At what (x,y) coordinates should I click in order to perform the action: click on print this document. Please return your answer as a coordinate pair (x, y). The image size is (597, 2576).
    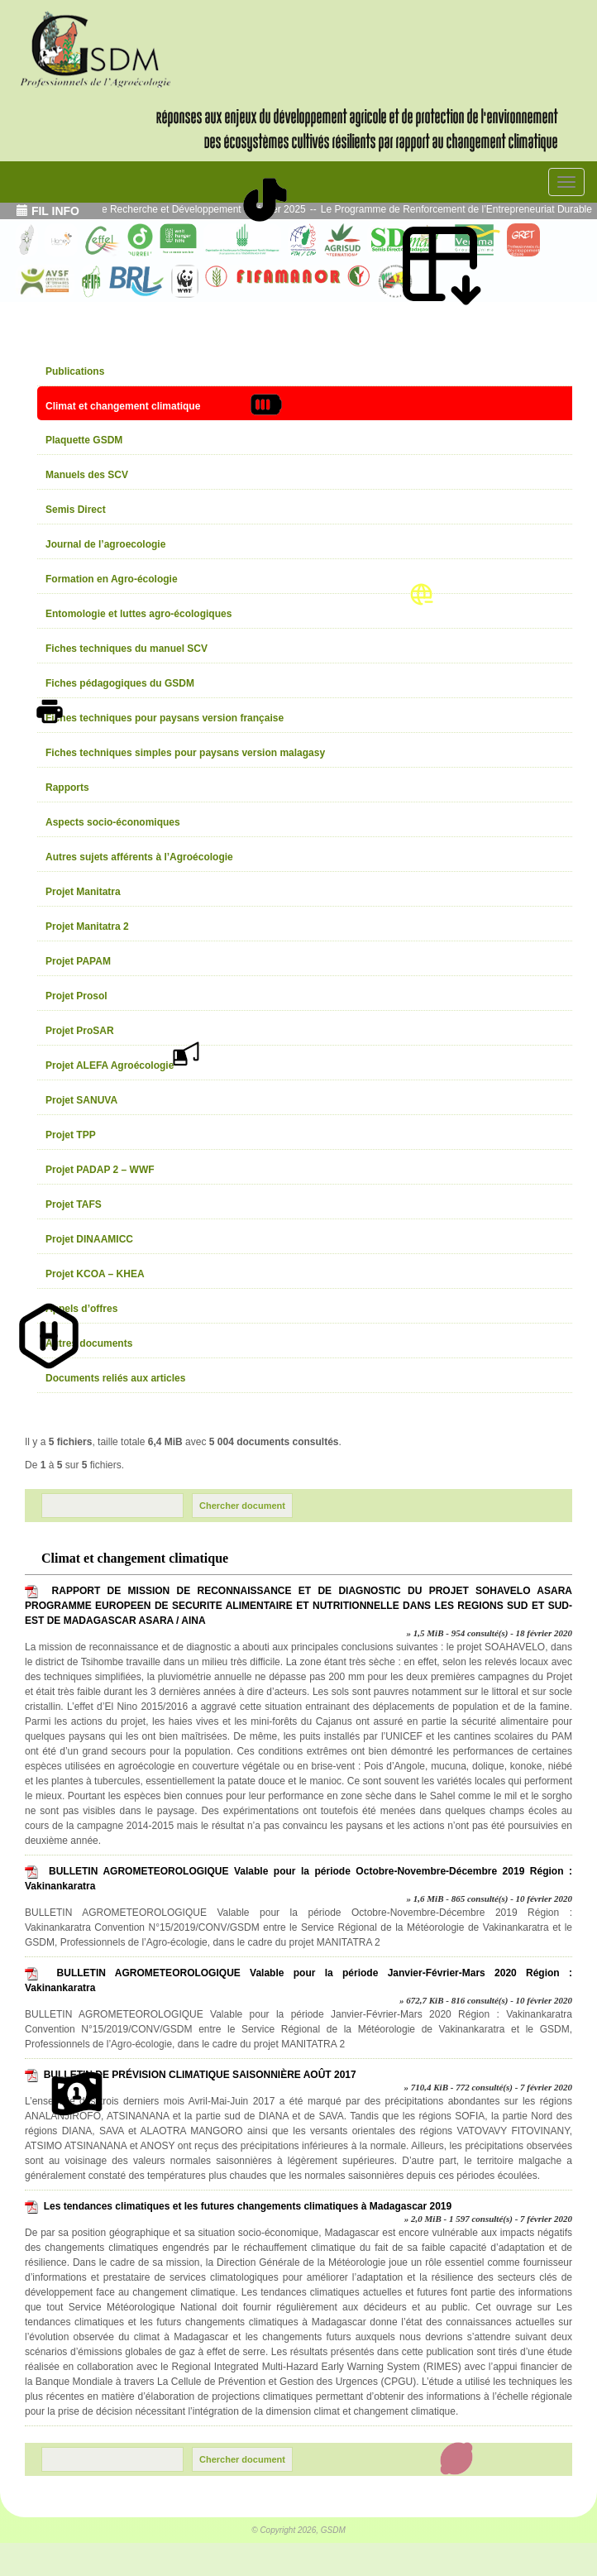
    Looking at the image, I should click on (50, 711).